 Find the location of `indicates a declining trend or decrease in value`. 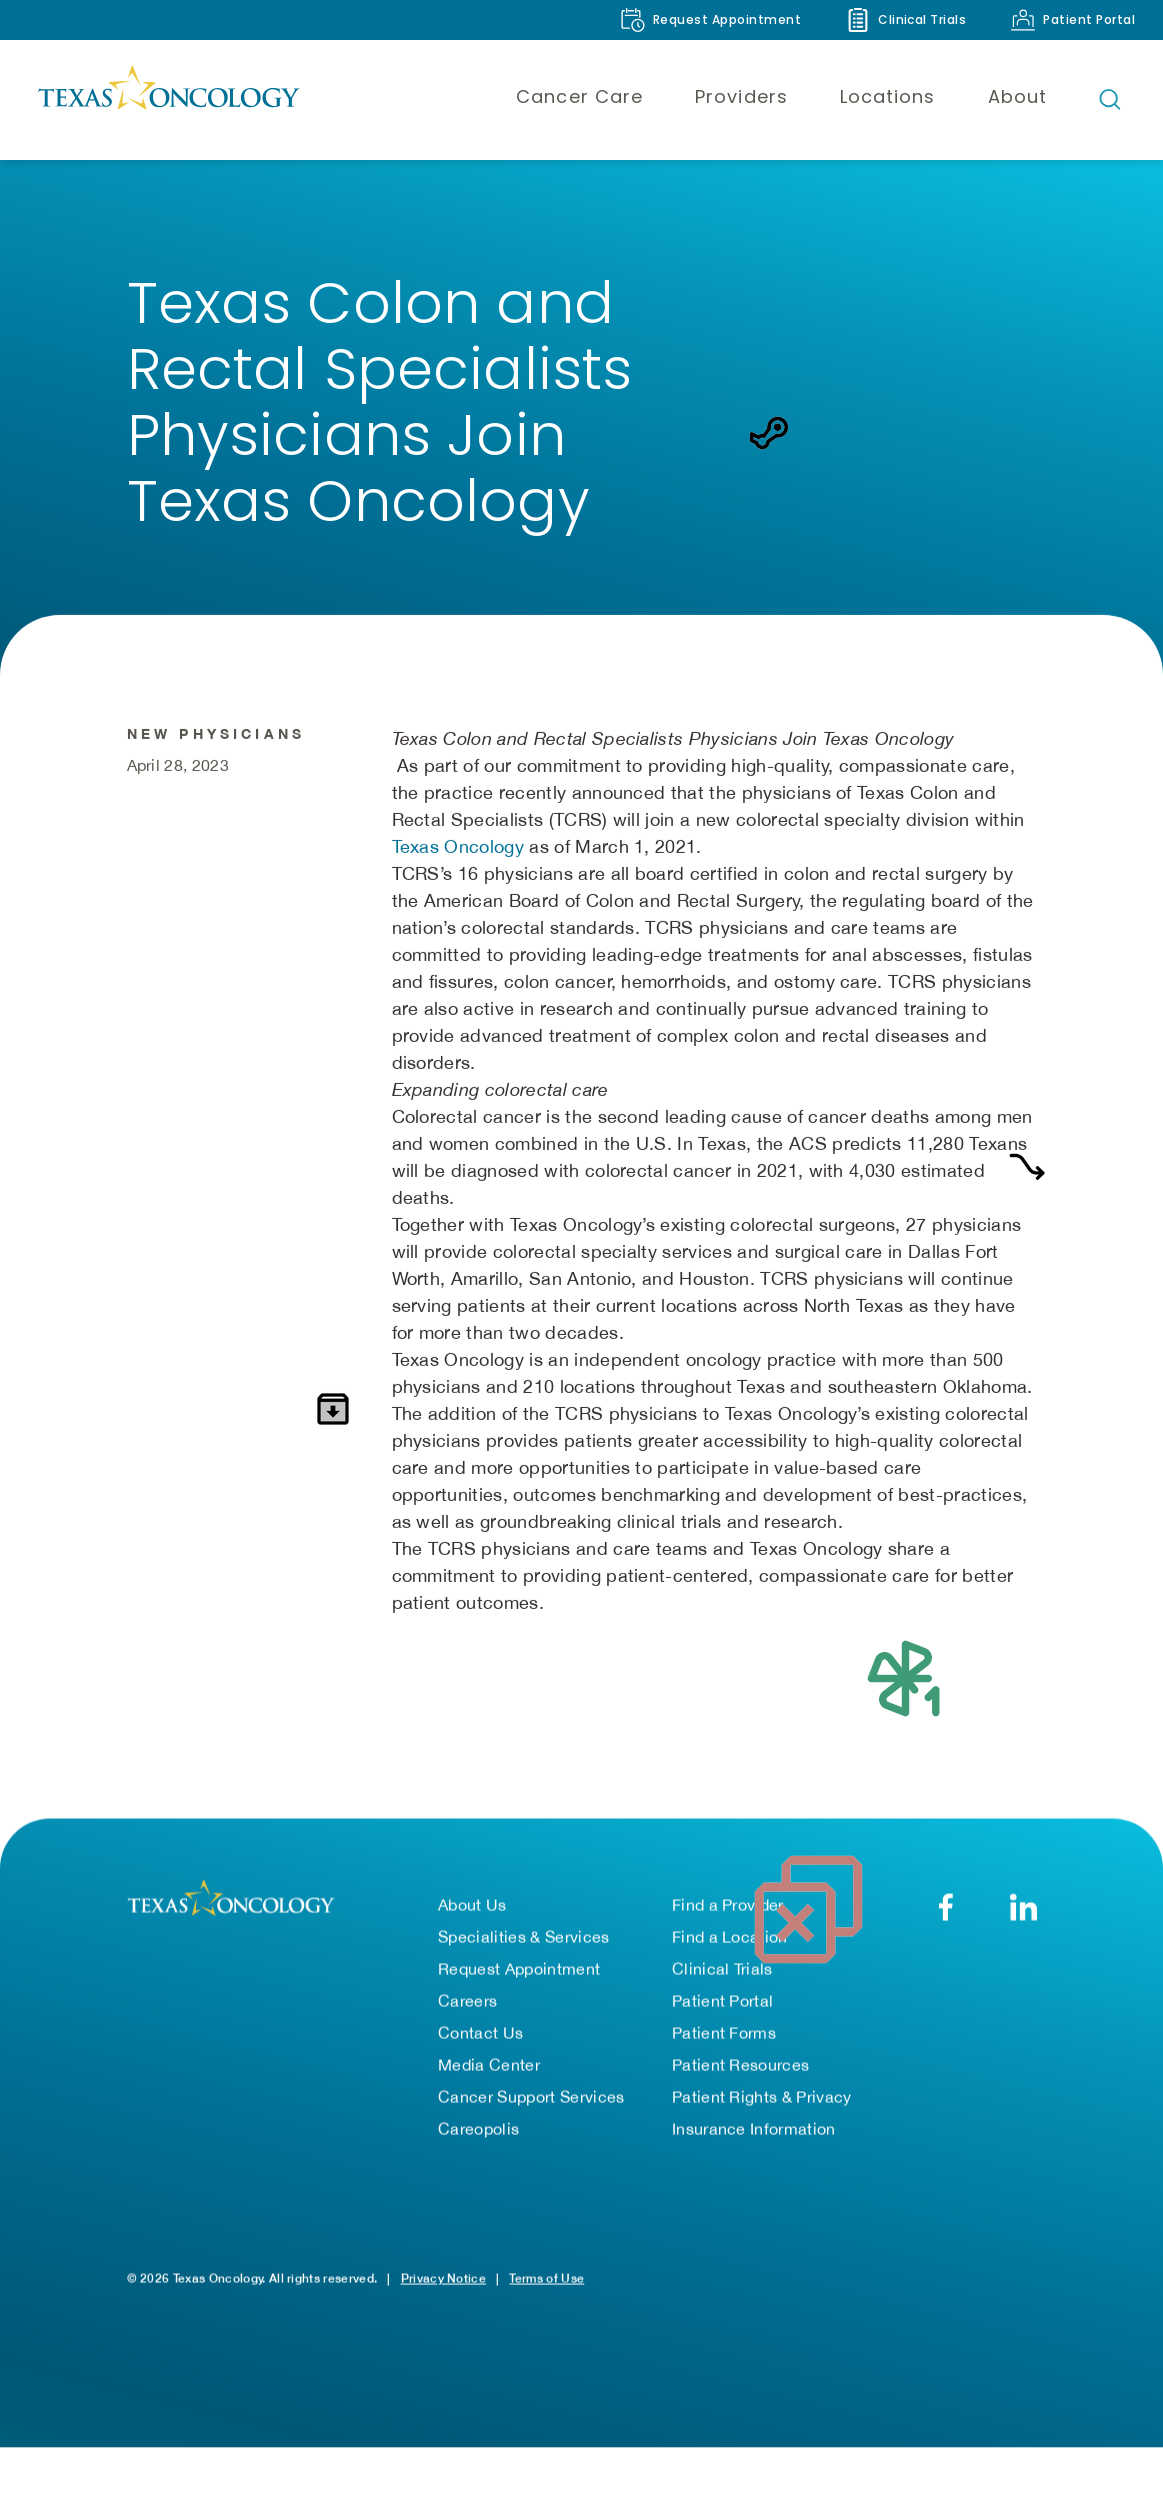

indicates a declining trend or decrease in value is located at coordinates (1027, 1166).